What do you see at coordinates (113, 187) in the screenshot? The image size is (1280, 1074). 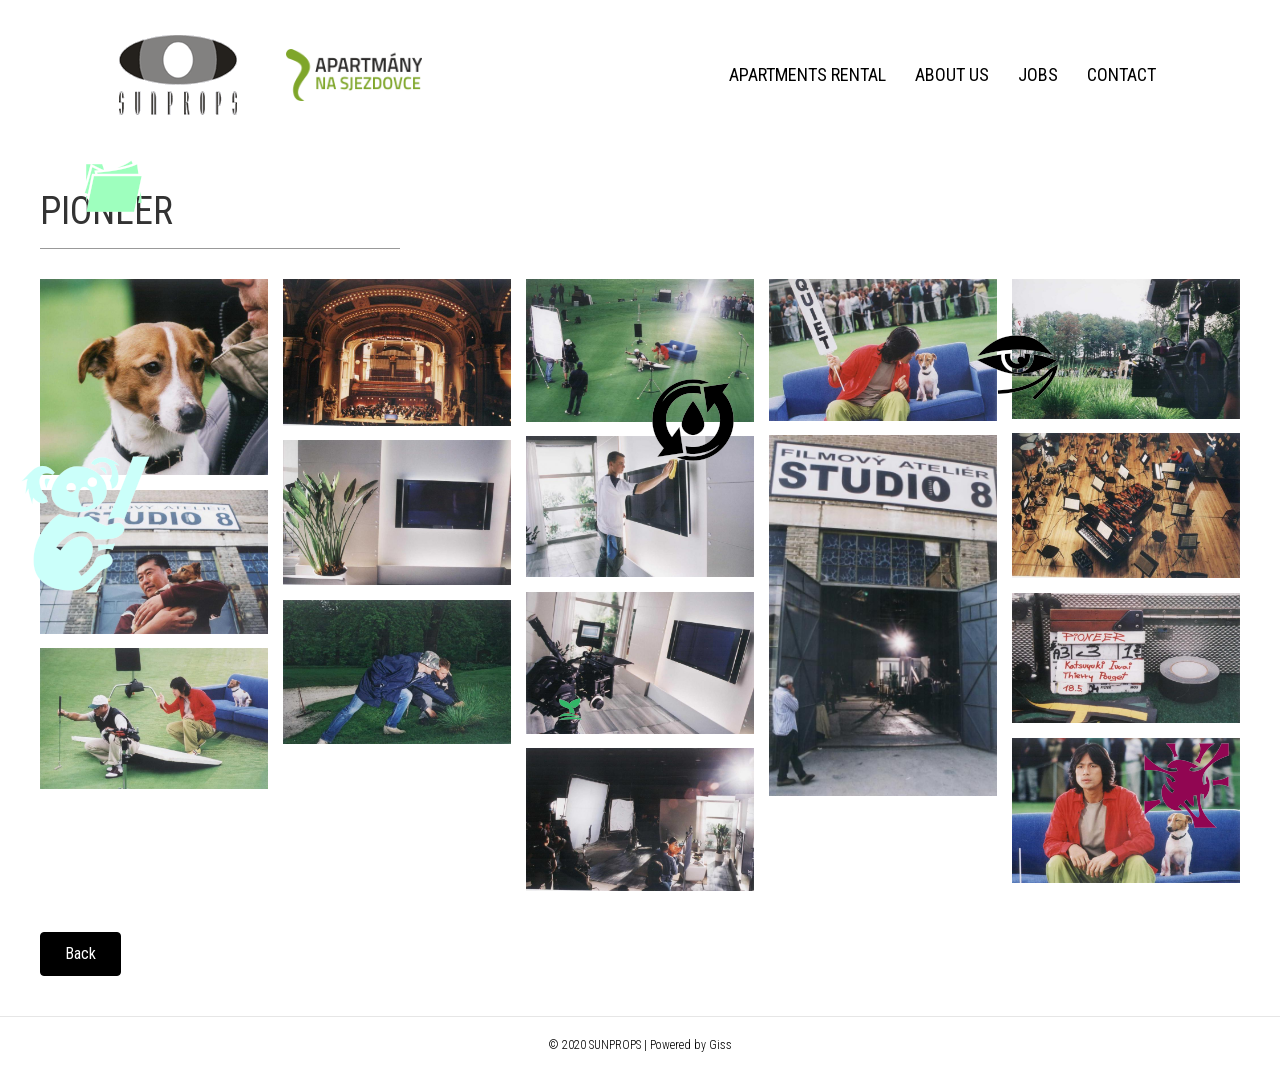 I see `folder containing multiple files or documents` at bounding box center [113, 187].